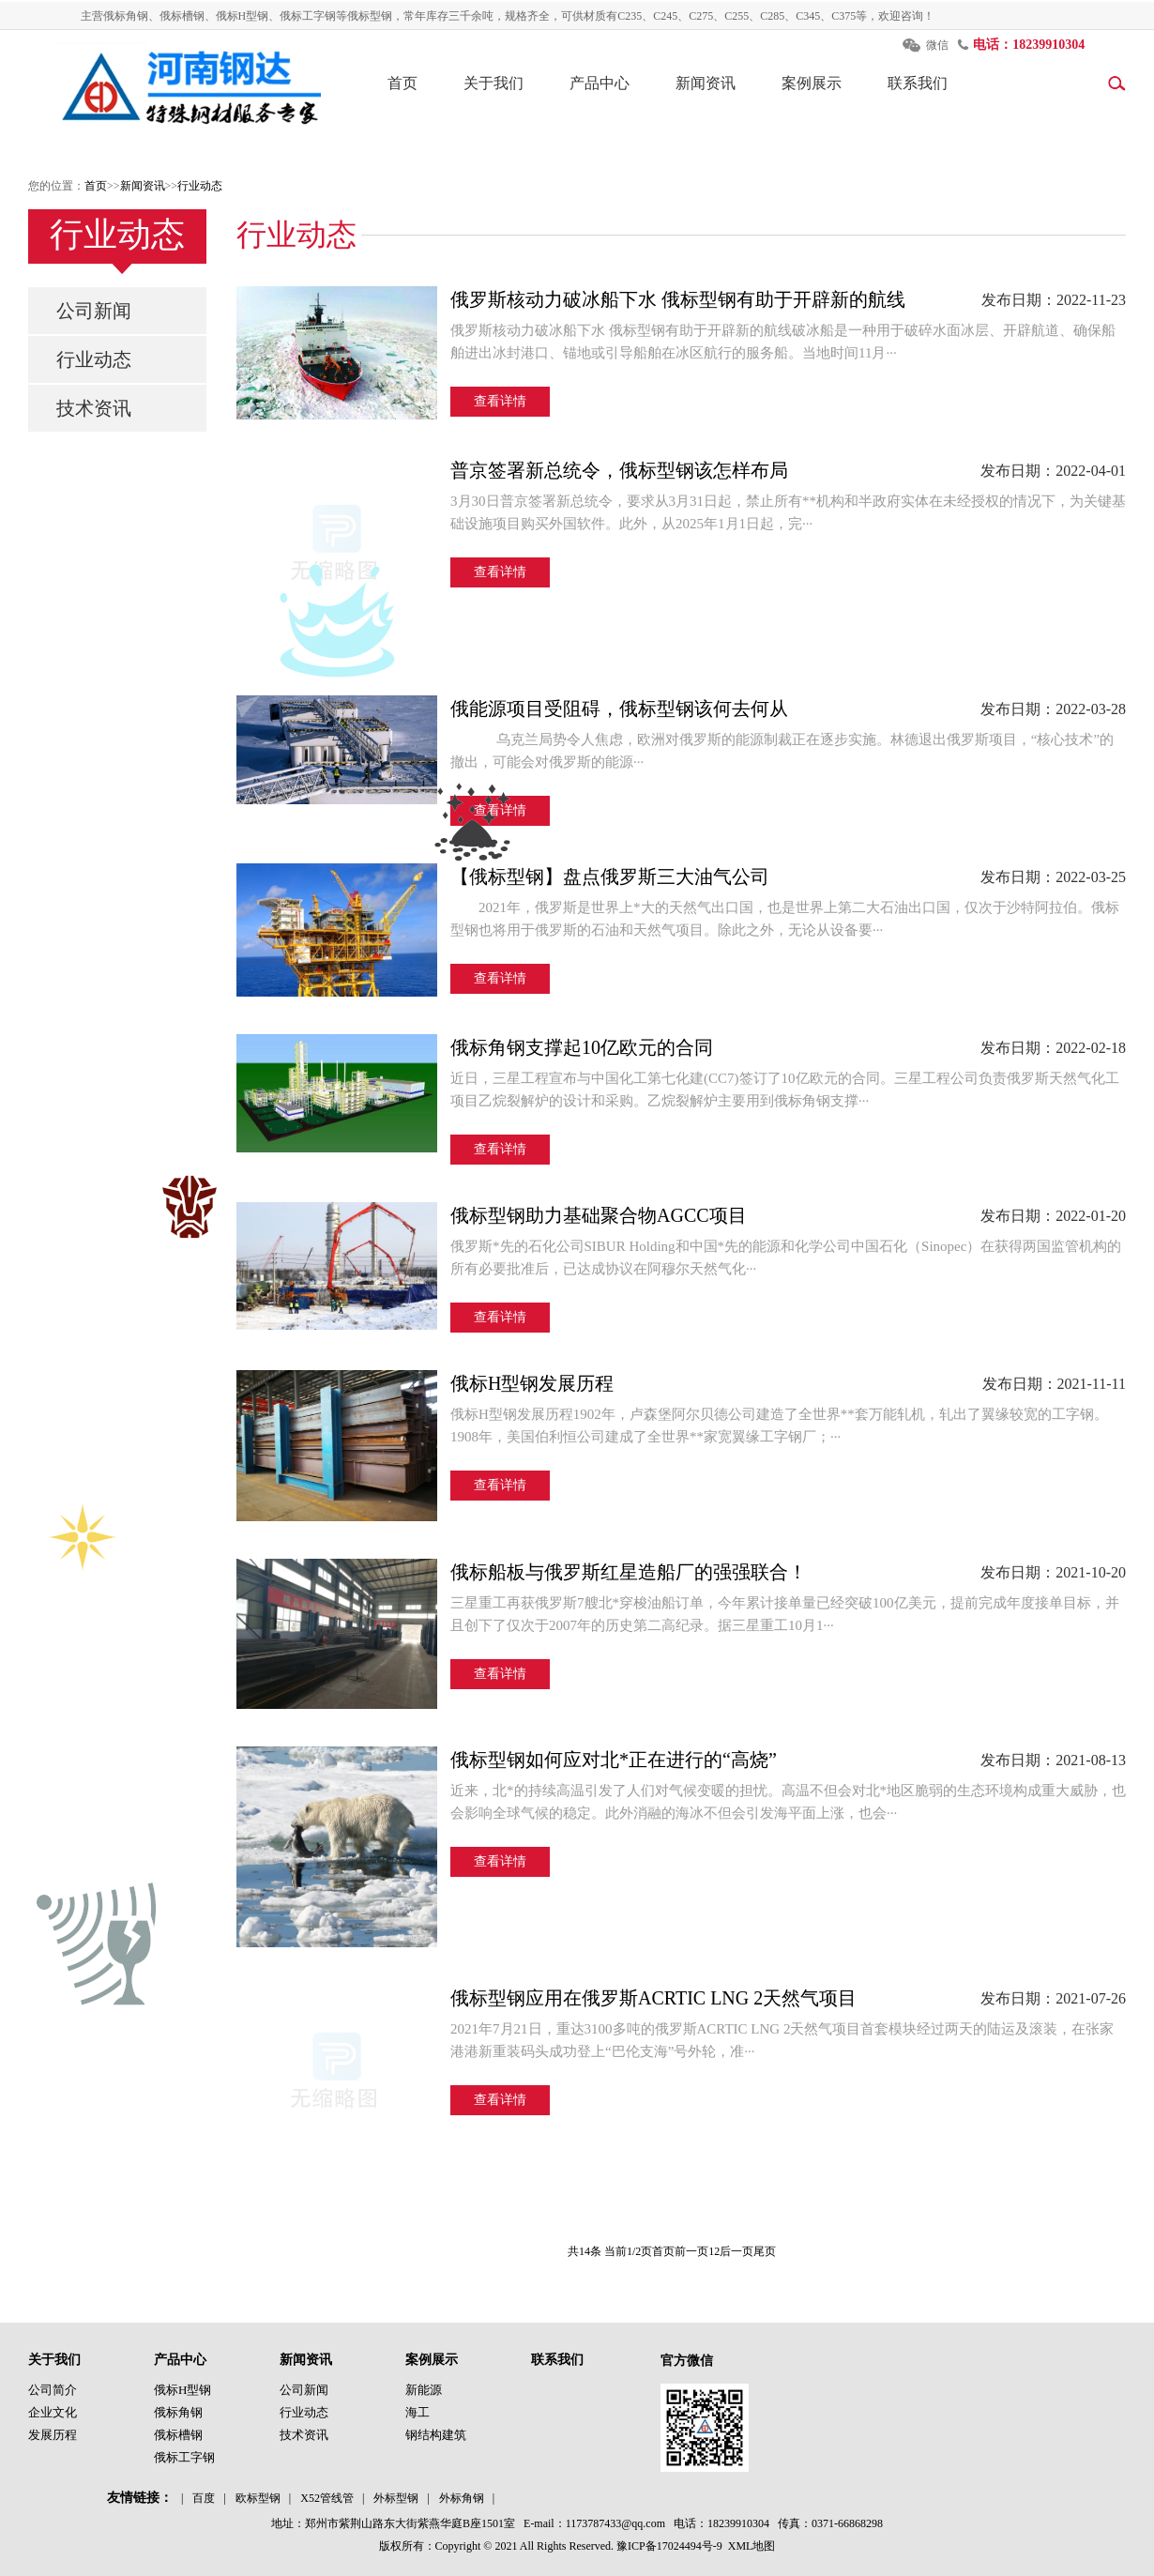  Describe the element at coordinates (83, 1537) in the screenshot. I see `indicates a hazard or danger zone in gameplay` at that location.